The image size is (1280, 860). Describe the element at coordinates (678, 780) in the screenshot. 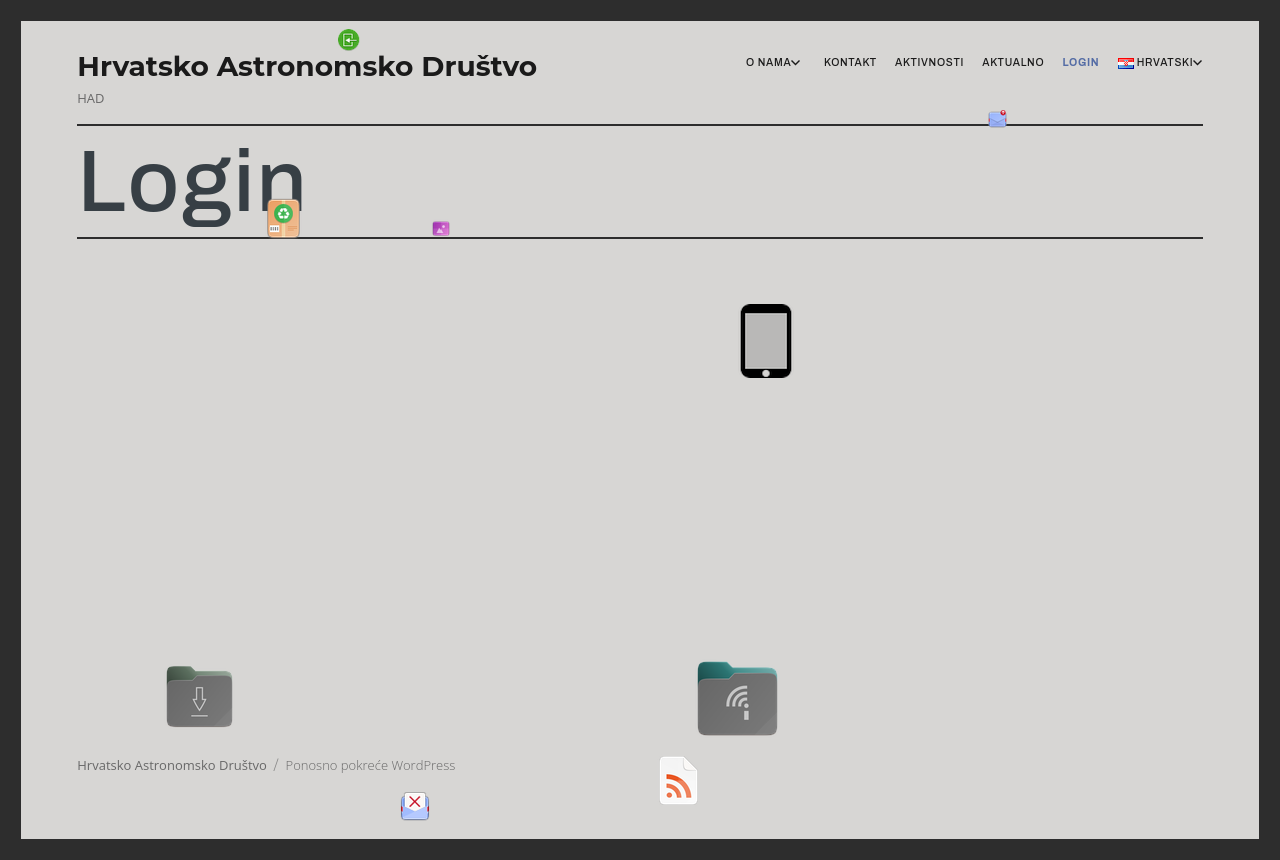

I see `an RSS feed file or subscription document` at that location.